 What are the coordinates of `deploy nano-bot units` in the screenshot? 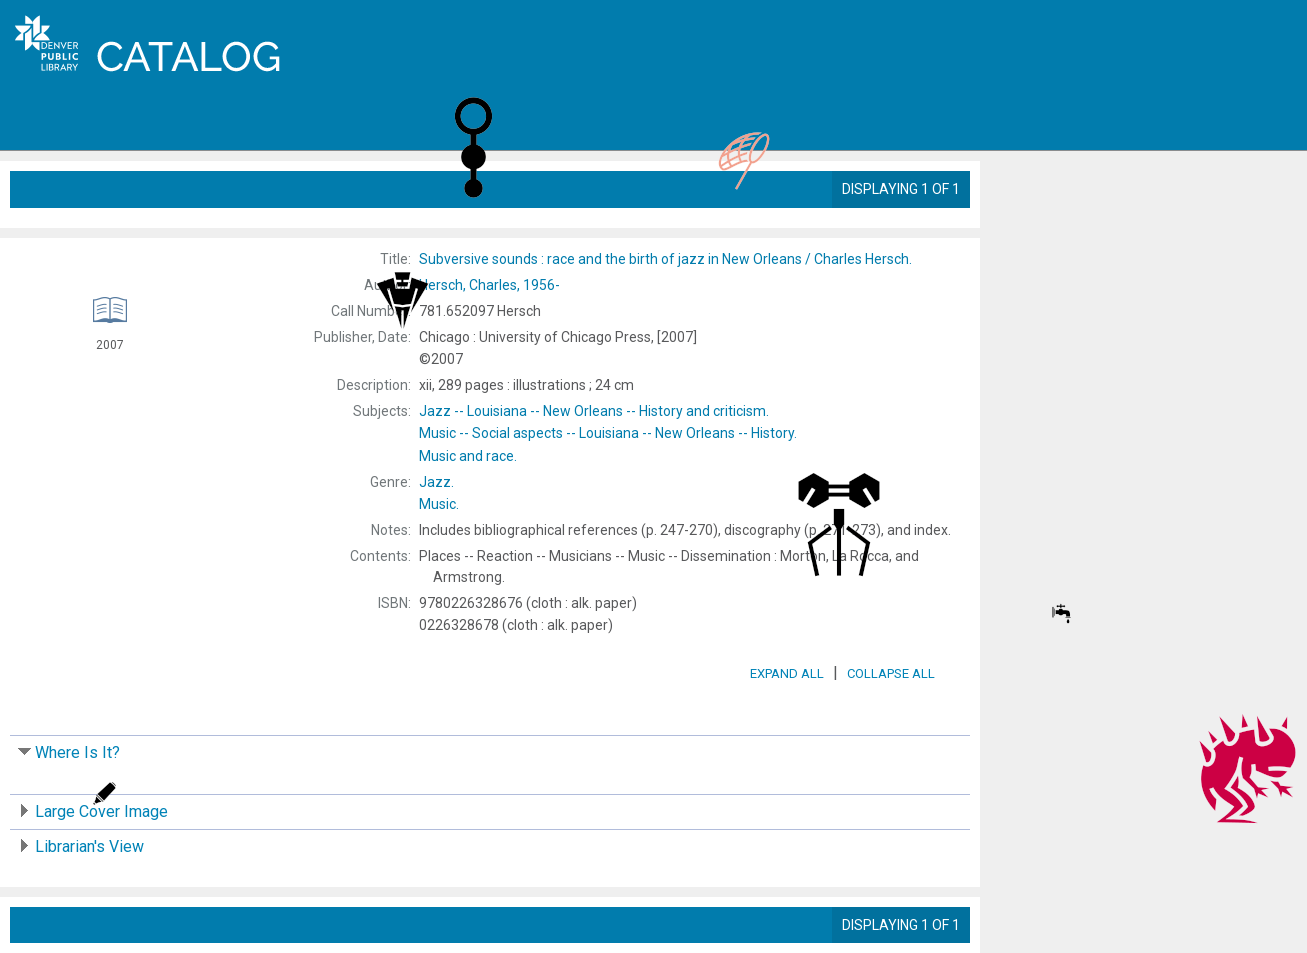 It's located at (839, 525).